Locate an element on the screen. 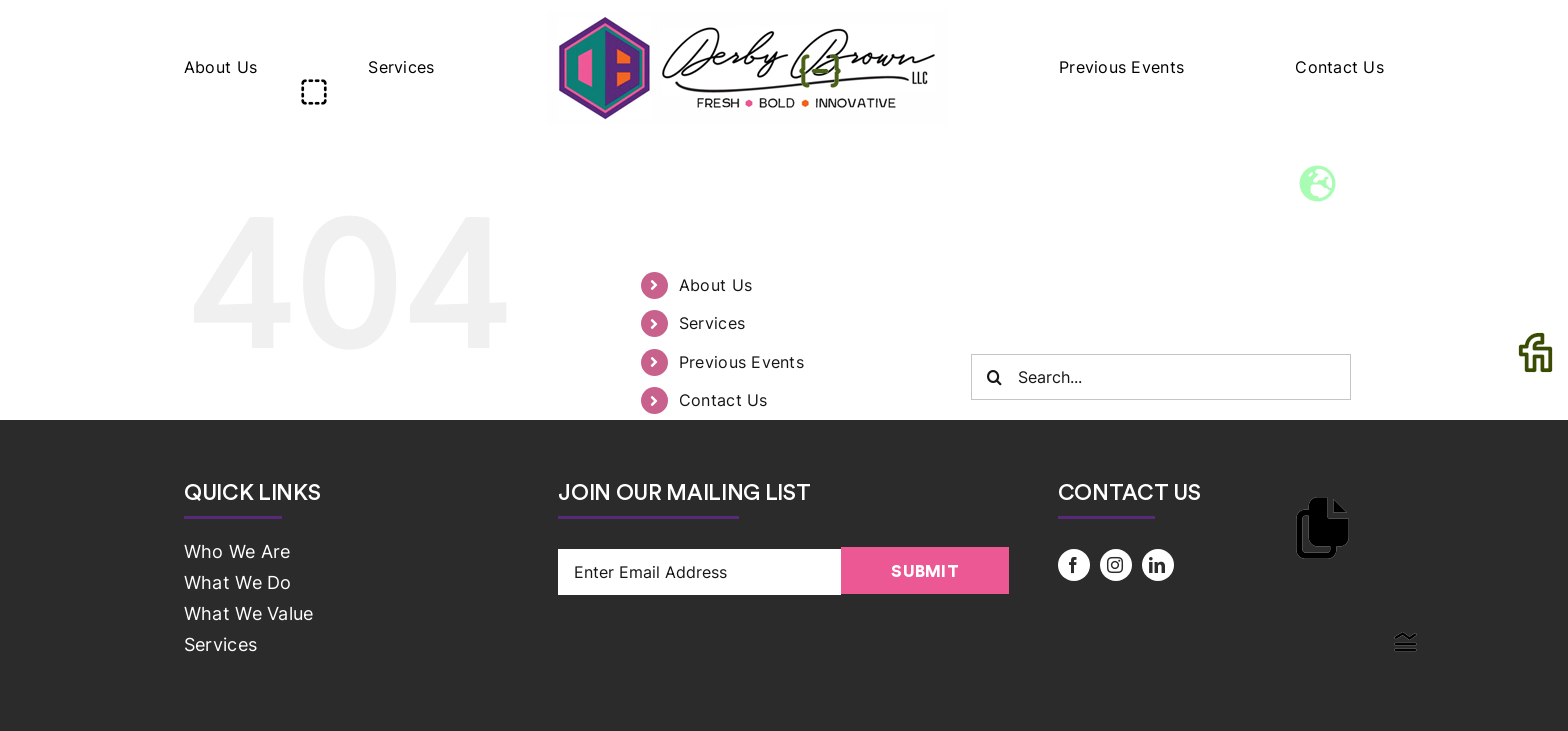  select europe as your region is located at coordinates (1317, 183).